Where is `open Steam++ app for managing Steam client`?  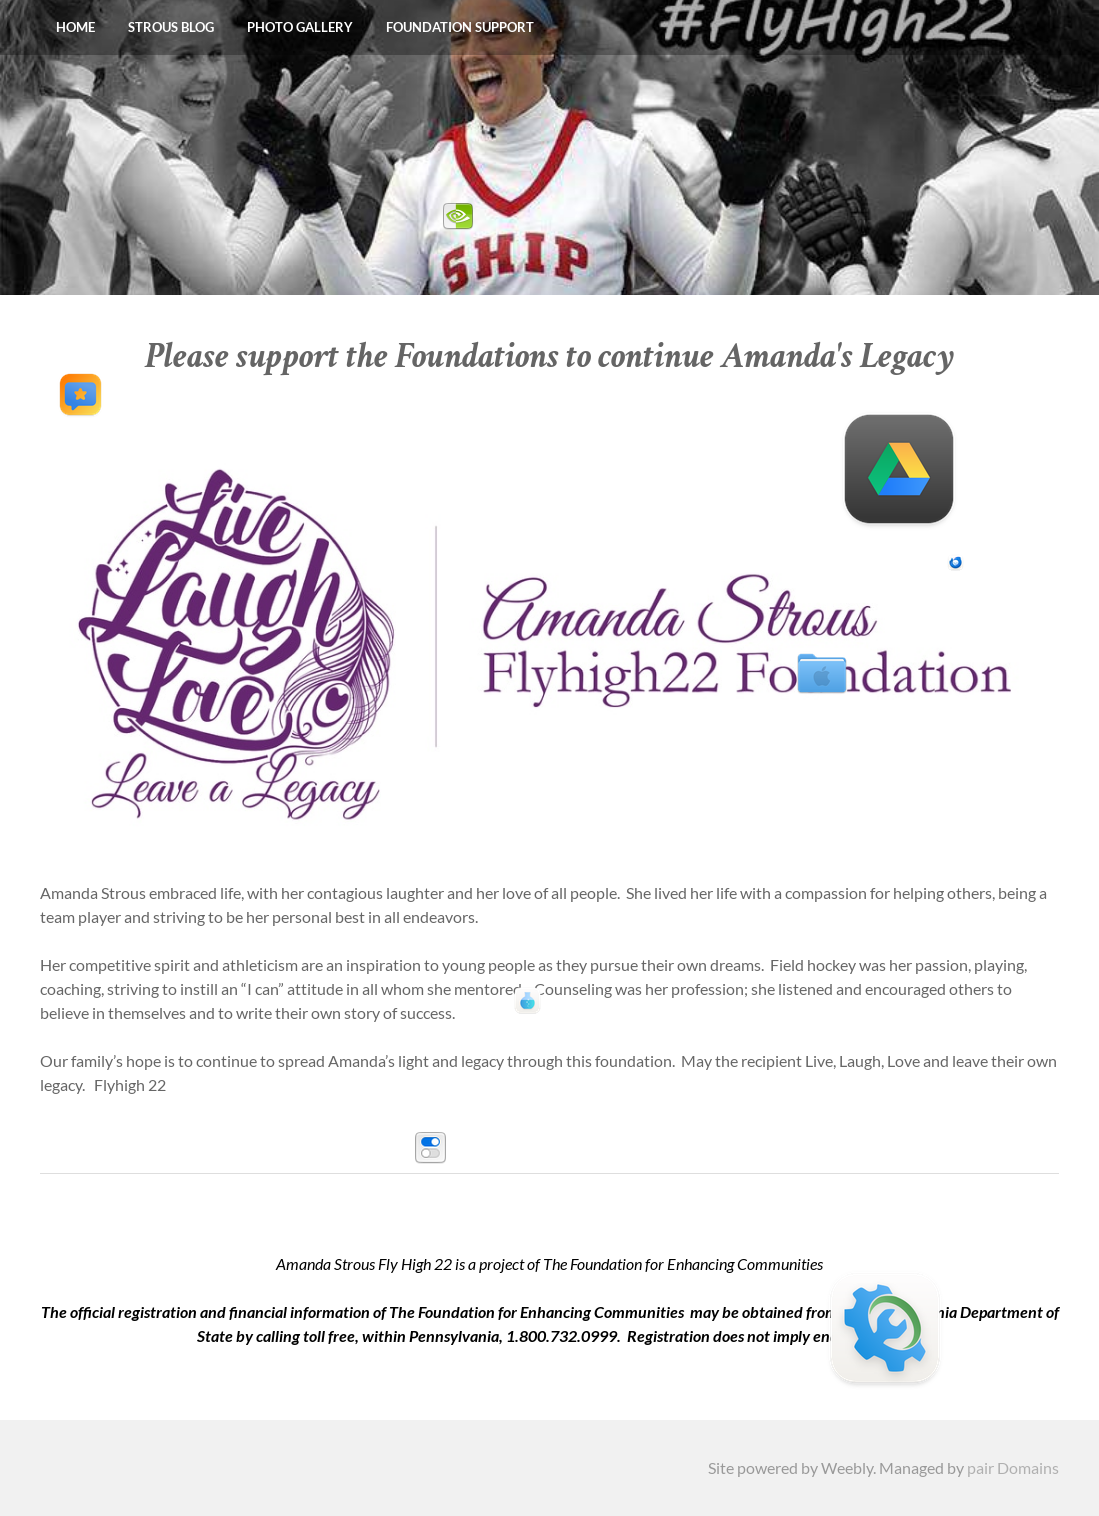 open Steam++ app for managing Steam client is located at coordinates (885, 1328).